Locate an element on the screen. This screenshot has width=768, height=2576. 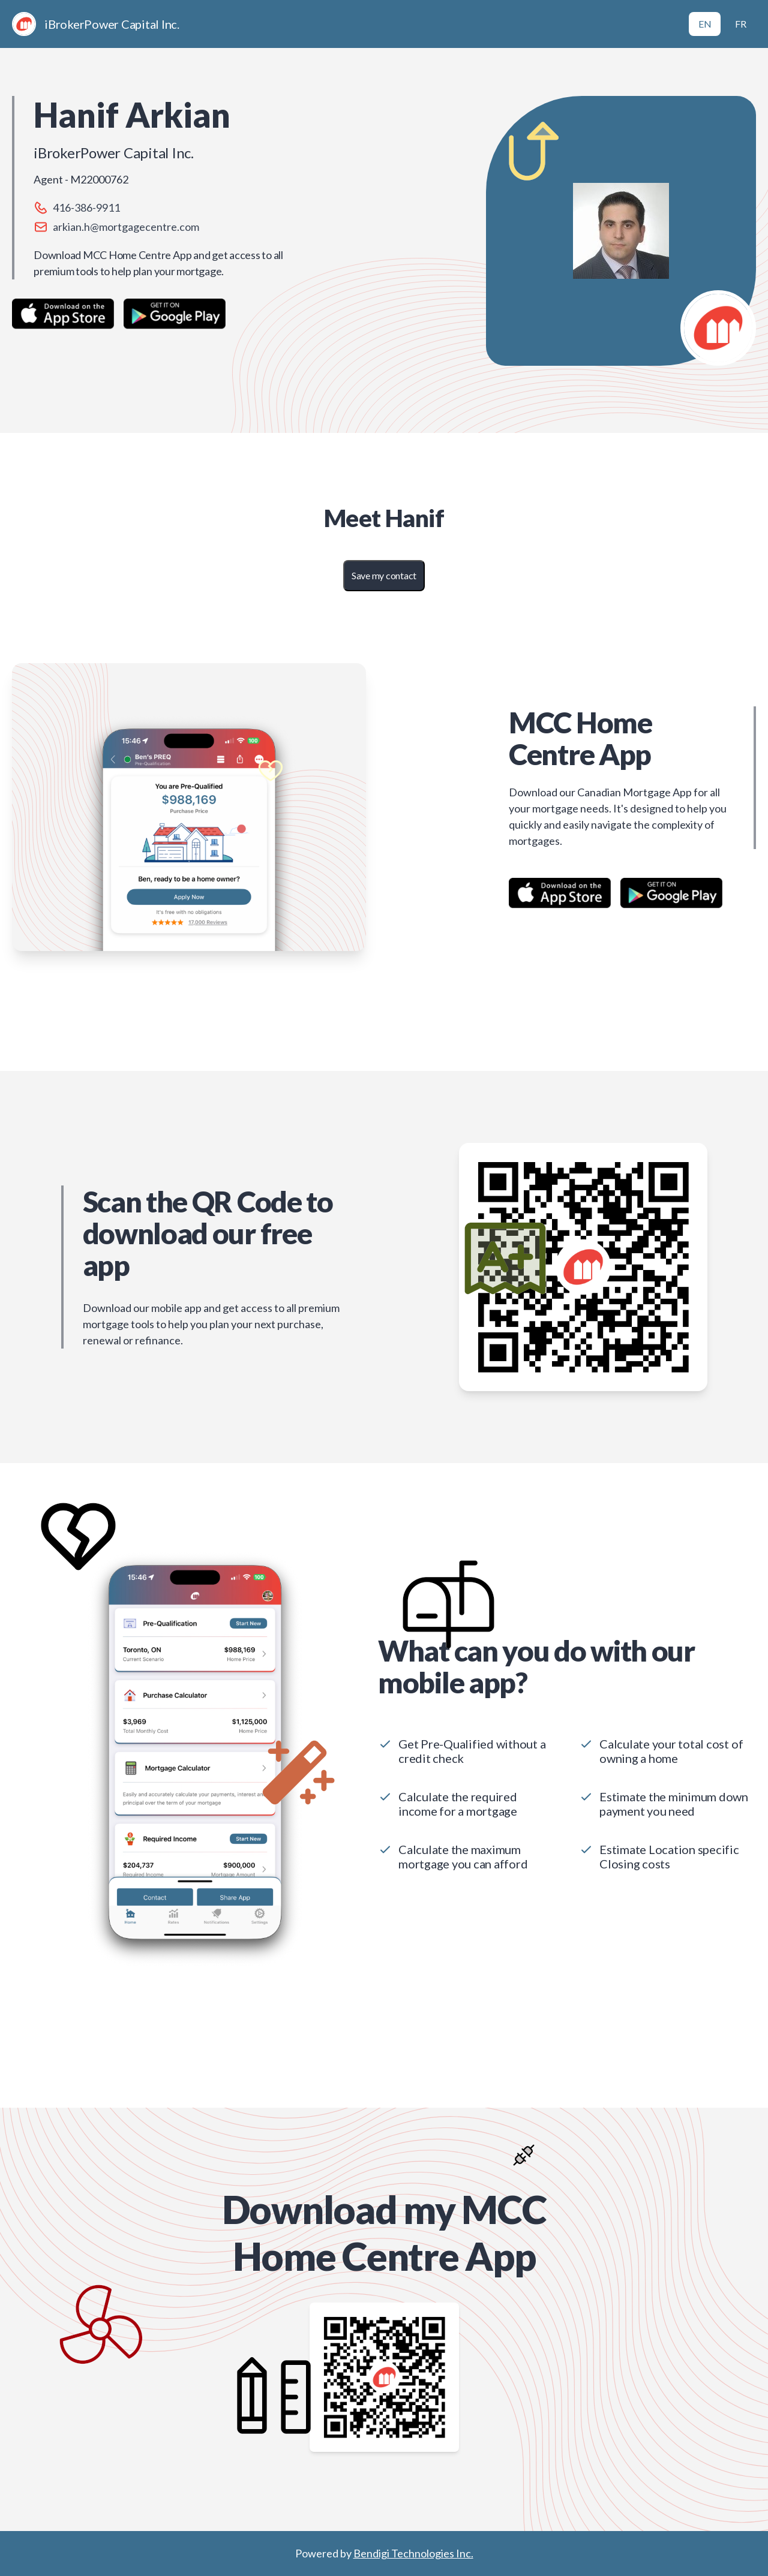
redo or repeat the last action is located at coordinates (532, 151).